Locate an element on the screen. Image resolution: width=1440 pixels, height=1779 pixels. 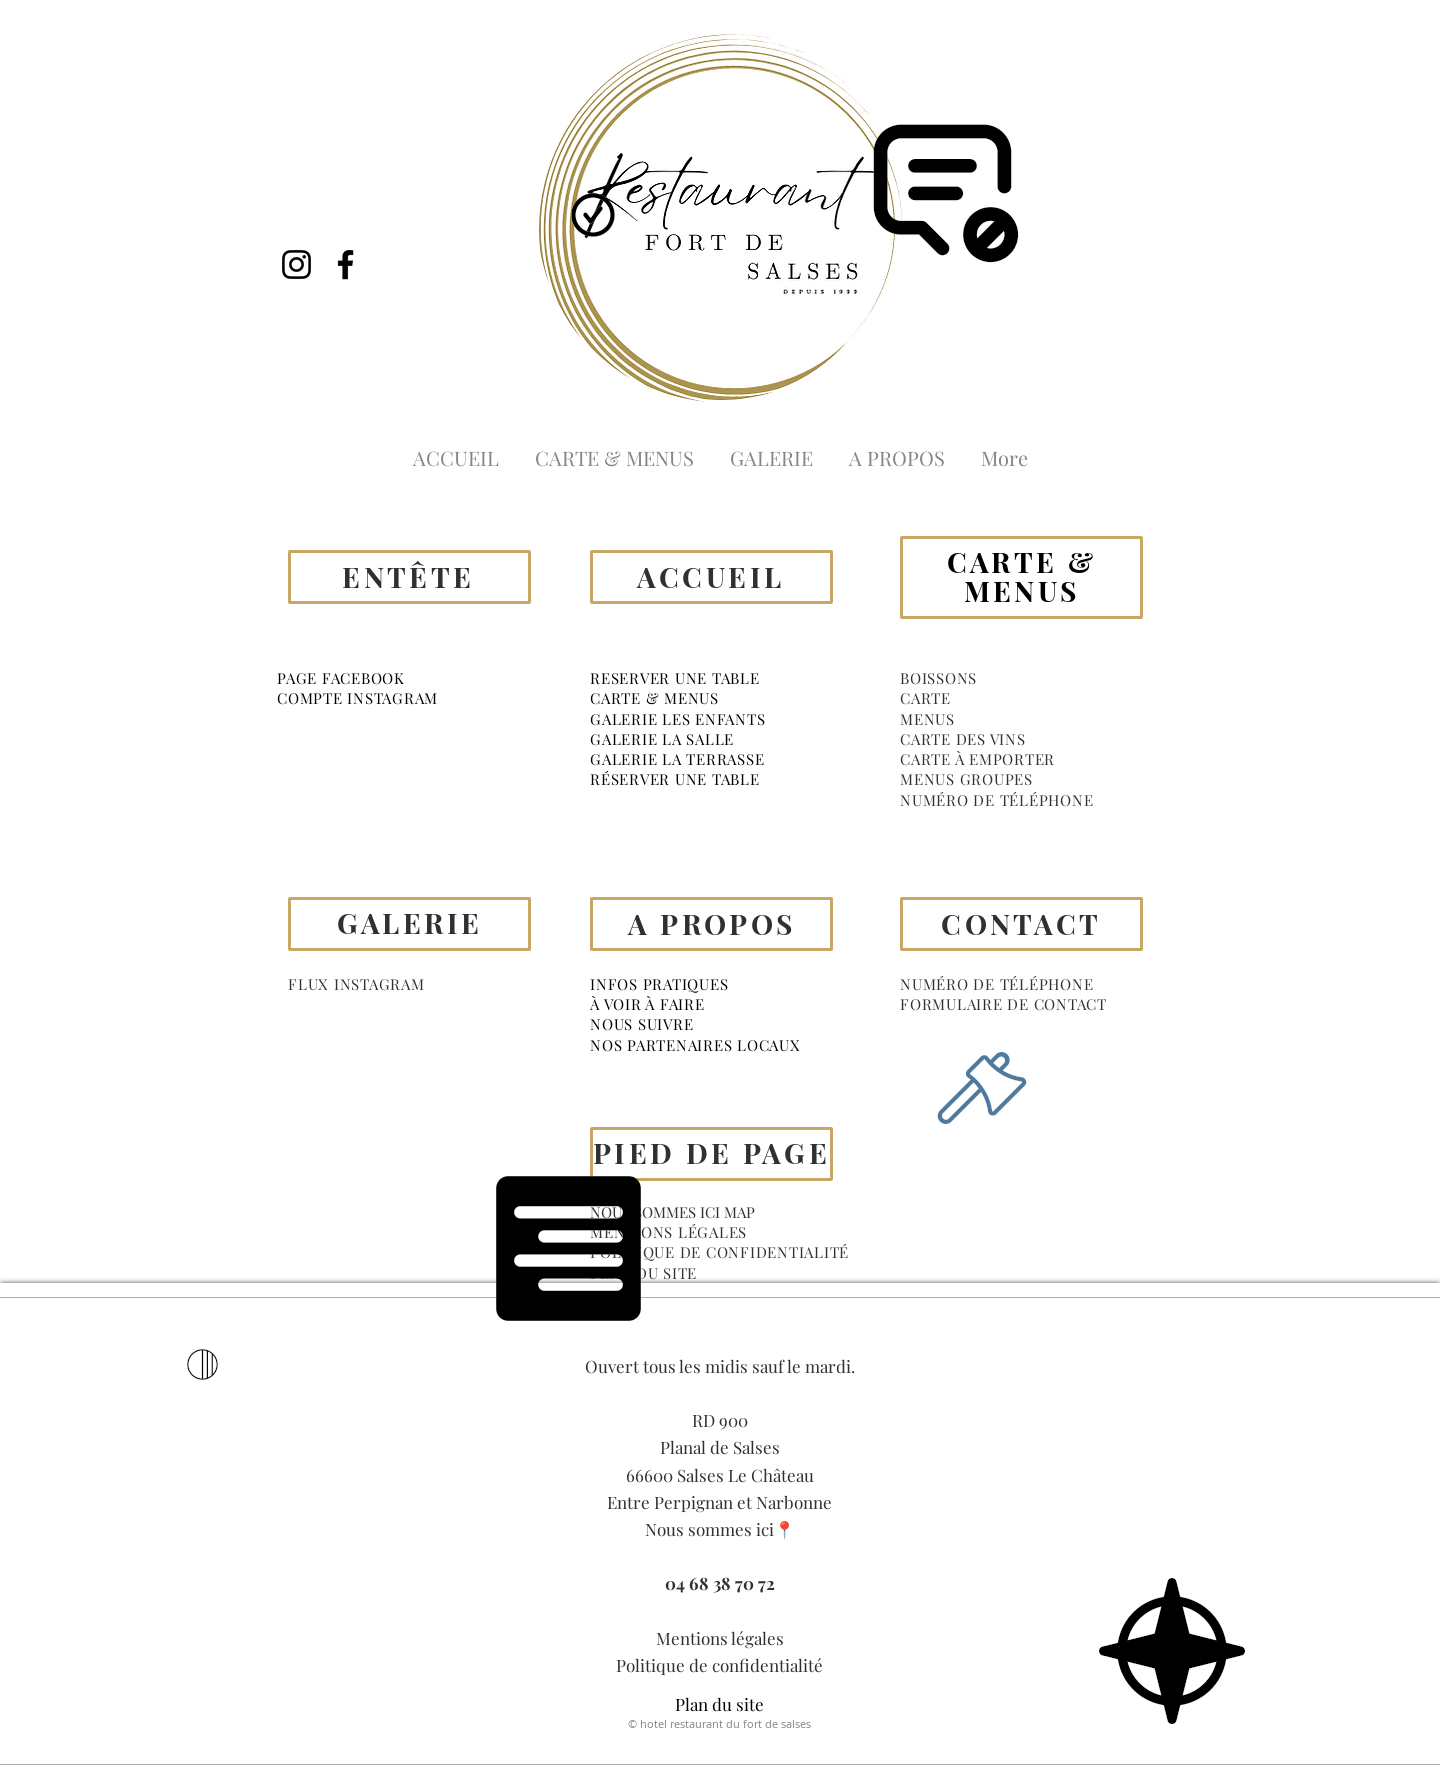
toggle between light and dark mode is located at coordinates (202, 1364).